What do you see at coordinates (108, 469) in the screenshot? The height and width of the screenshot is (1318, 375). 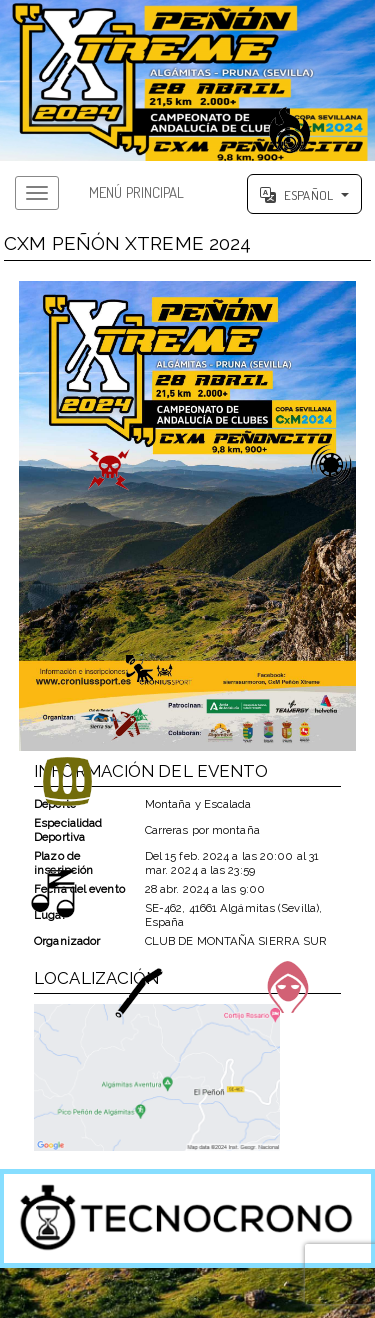 I see `indicates a powerful attack or special ability` at bounding box center [108, 469].